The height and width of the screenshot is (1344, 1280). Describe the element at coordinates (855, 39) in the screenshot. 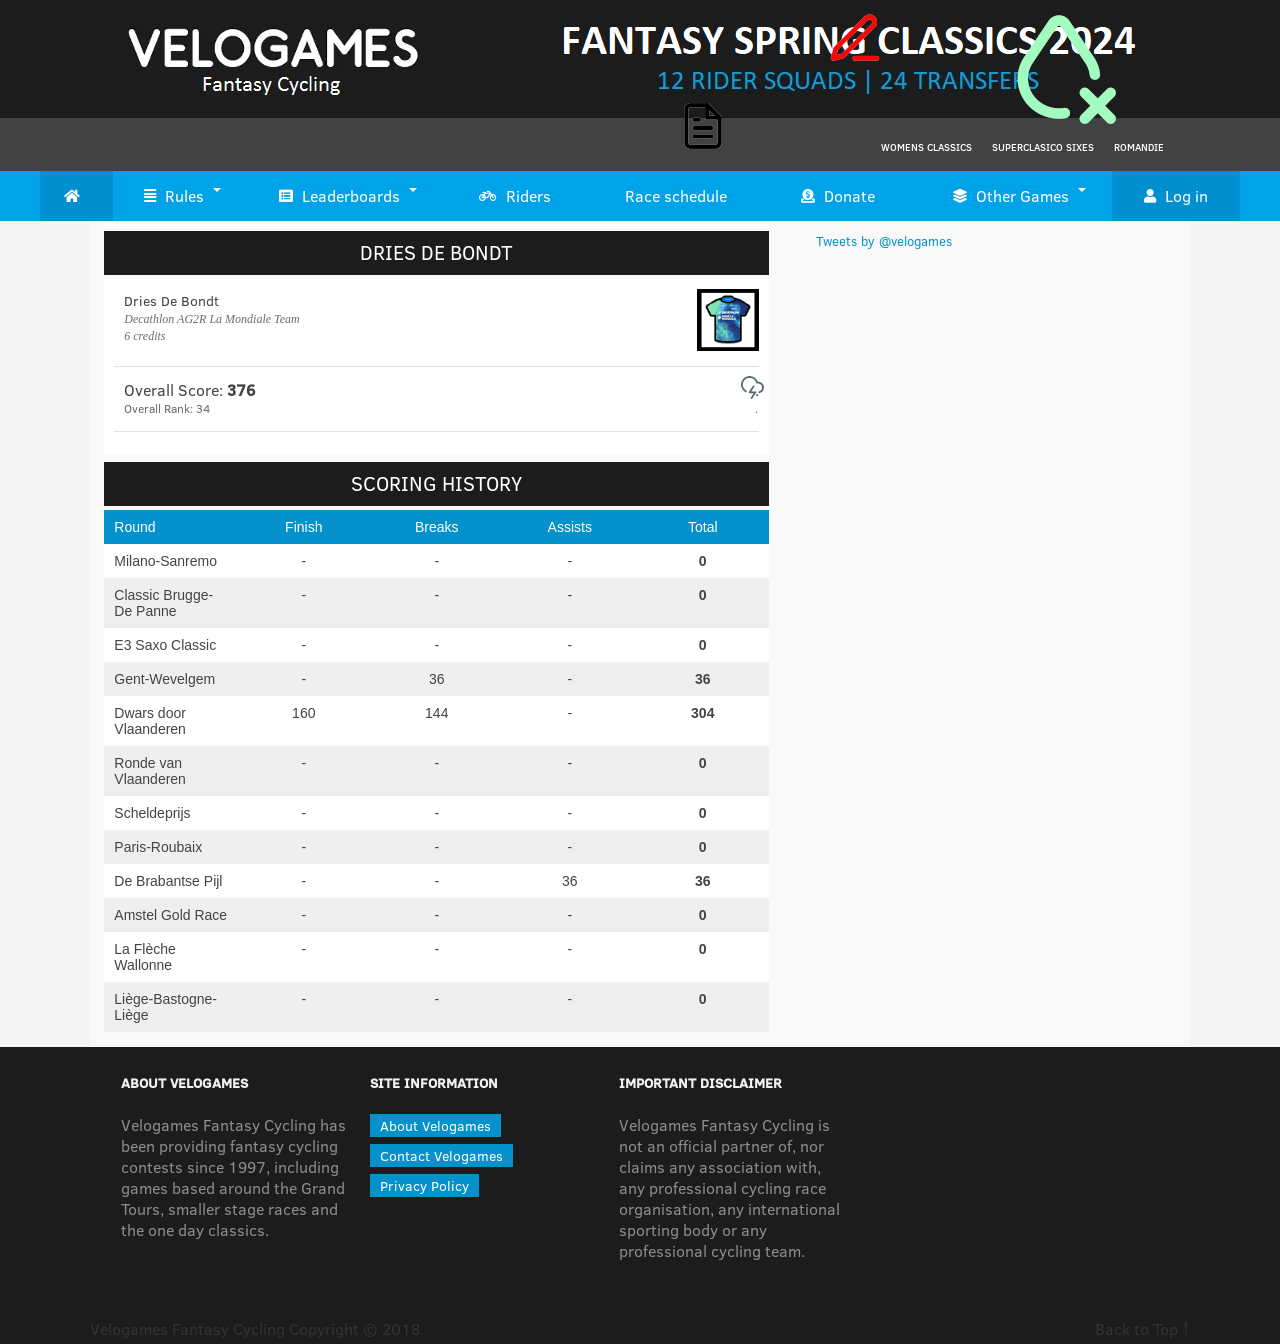

I see `edit text or content` at that location.